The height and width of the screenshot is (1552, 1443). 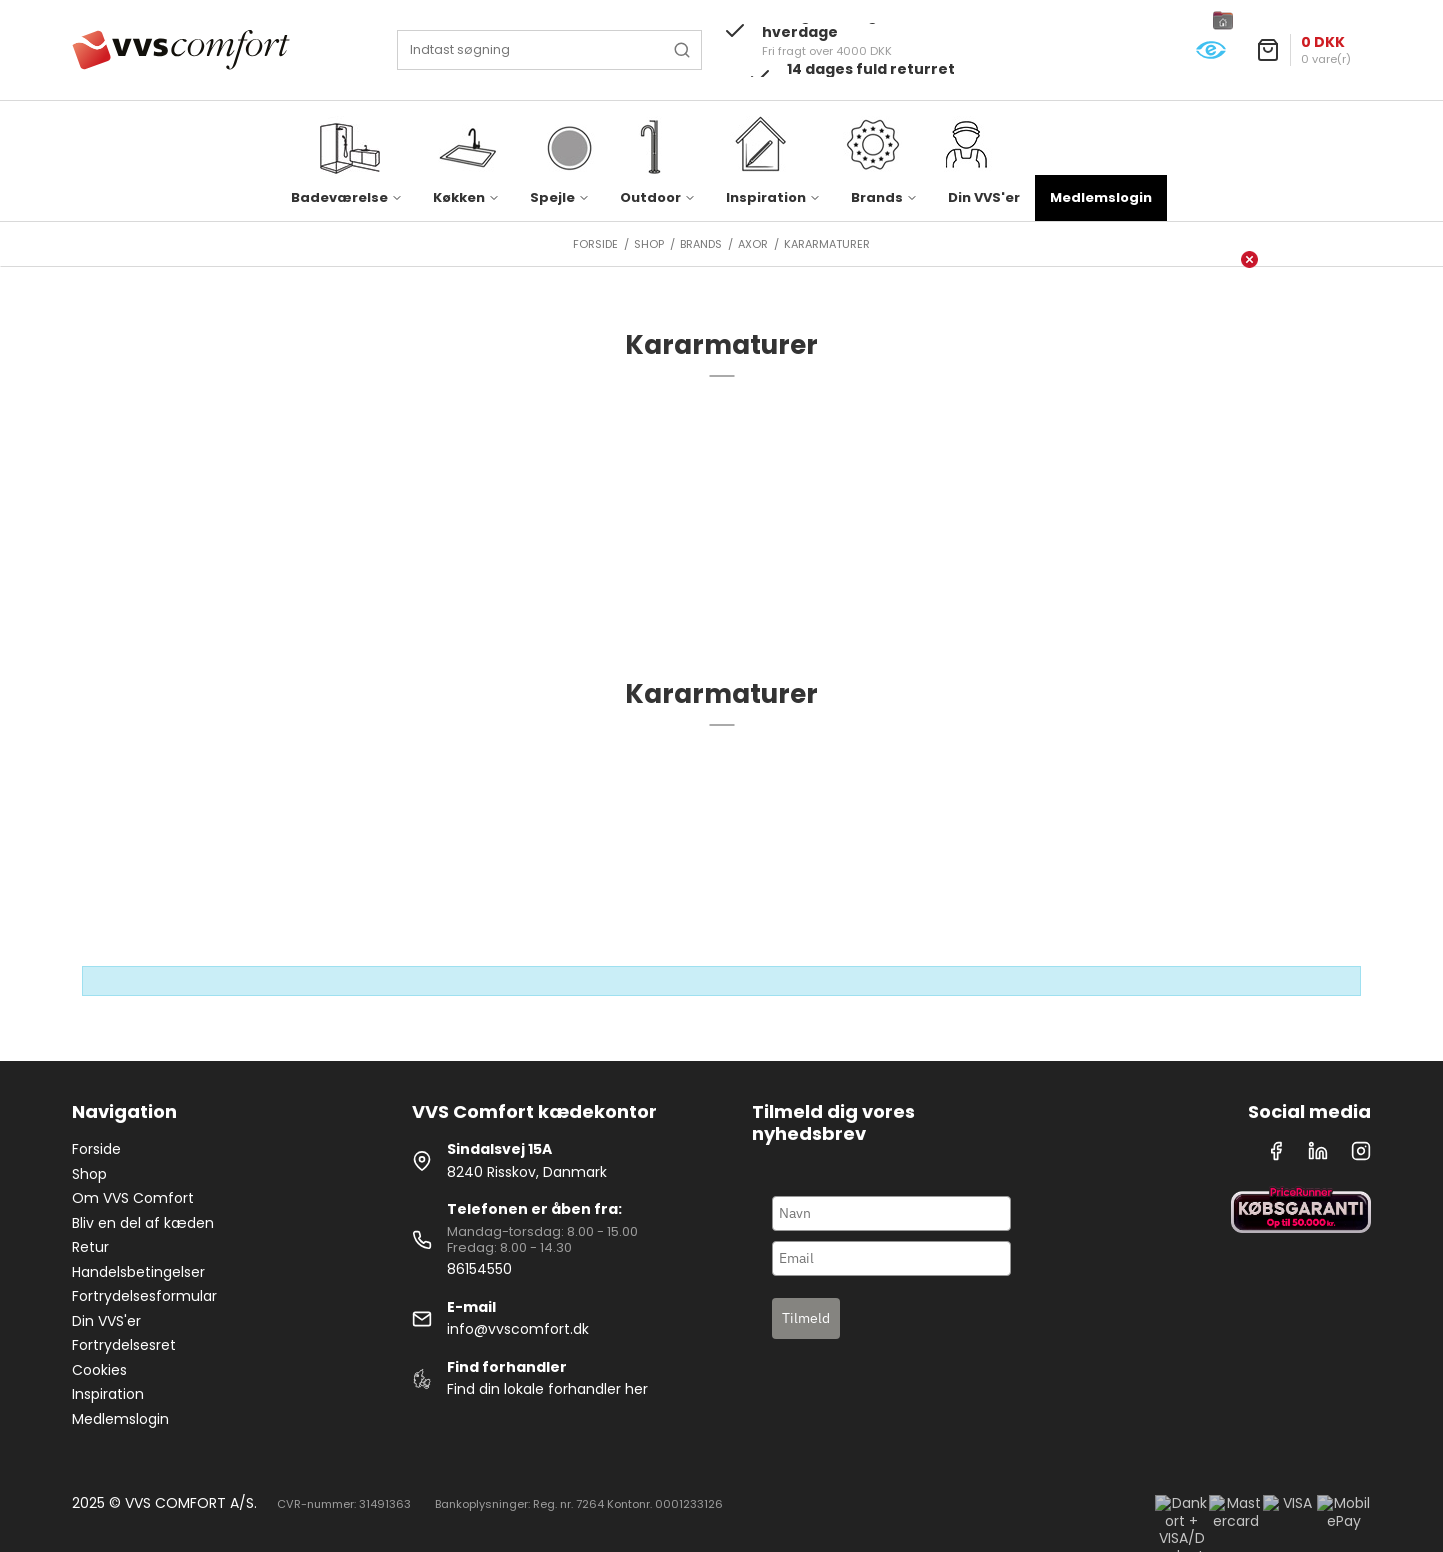 What do you see at coordinates (1249, 259) in the screenshot?
I see `cancel or close a dialog` at bounding box center [1249, 259].